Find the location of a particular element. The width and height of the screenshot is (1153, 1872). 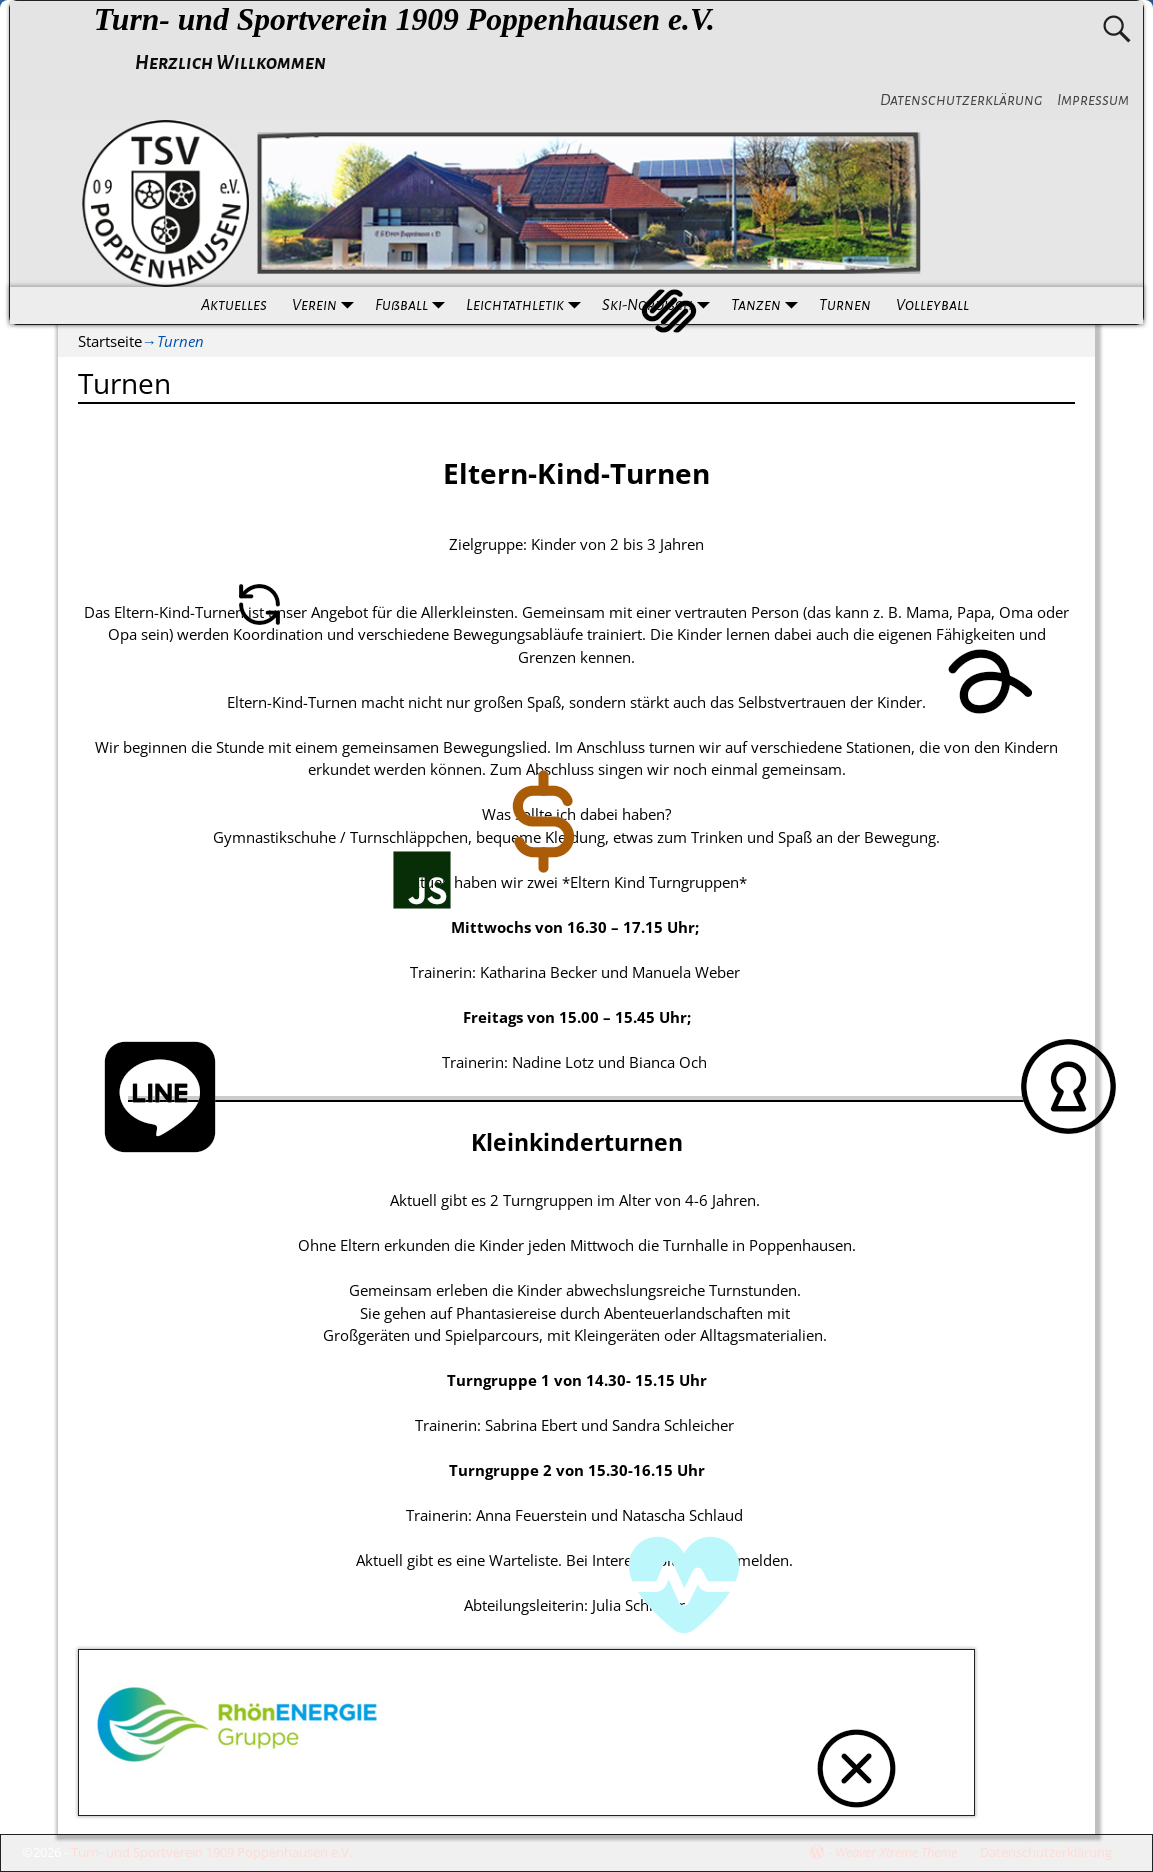

access security or privacy settings is located at coordinates (1068, 1086).